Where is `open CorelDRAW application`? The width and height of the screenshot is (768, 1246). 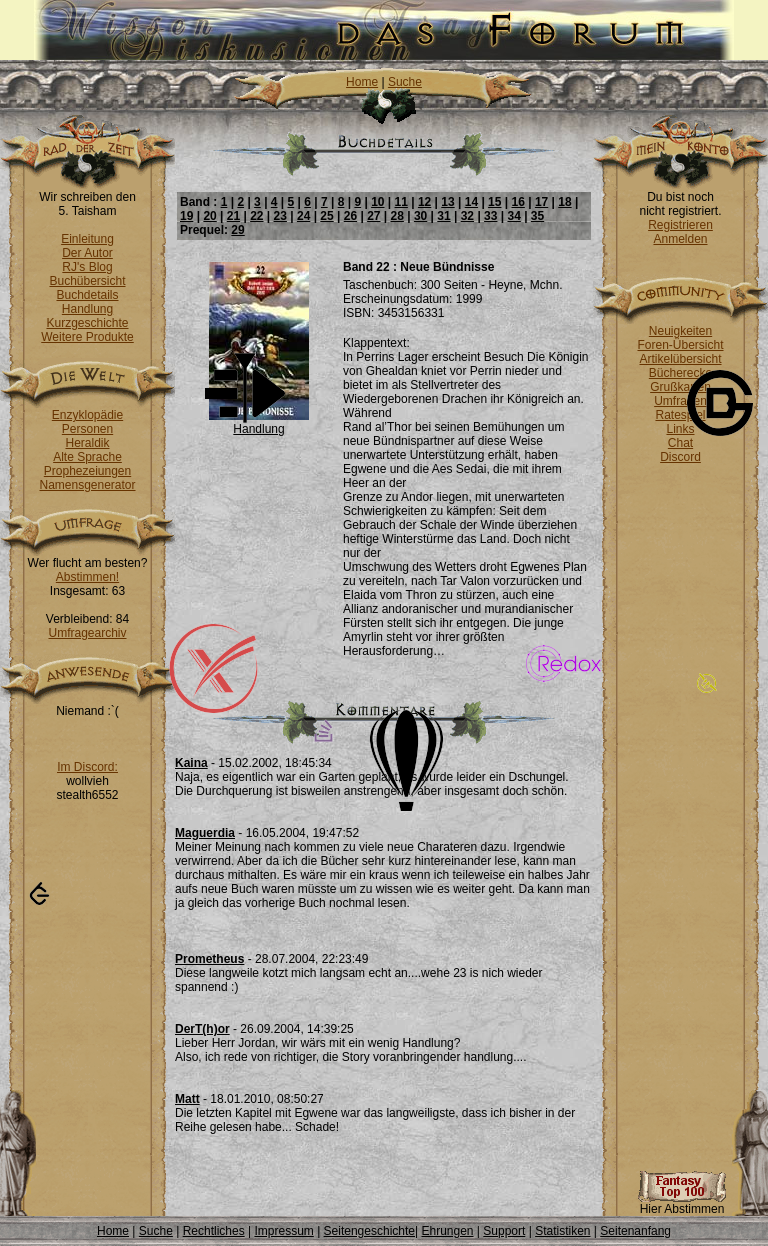 open CorelDRAW application is located at coordinates (406, 760).